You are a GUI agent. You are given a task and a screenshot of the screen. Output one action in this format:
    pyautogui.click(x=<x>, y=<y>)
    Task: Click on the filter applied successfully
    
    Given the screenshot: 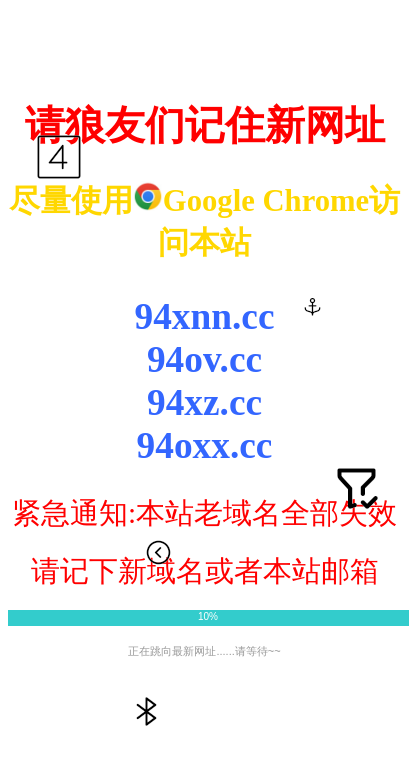 What is the action you would take?
    pyautogui.click(x=356, y=487)
    